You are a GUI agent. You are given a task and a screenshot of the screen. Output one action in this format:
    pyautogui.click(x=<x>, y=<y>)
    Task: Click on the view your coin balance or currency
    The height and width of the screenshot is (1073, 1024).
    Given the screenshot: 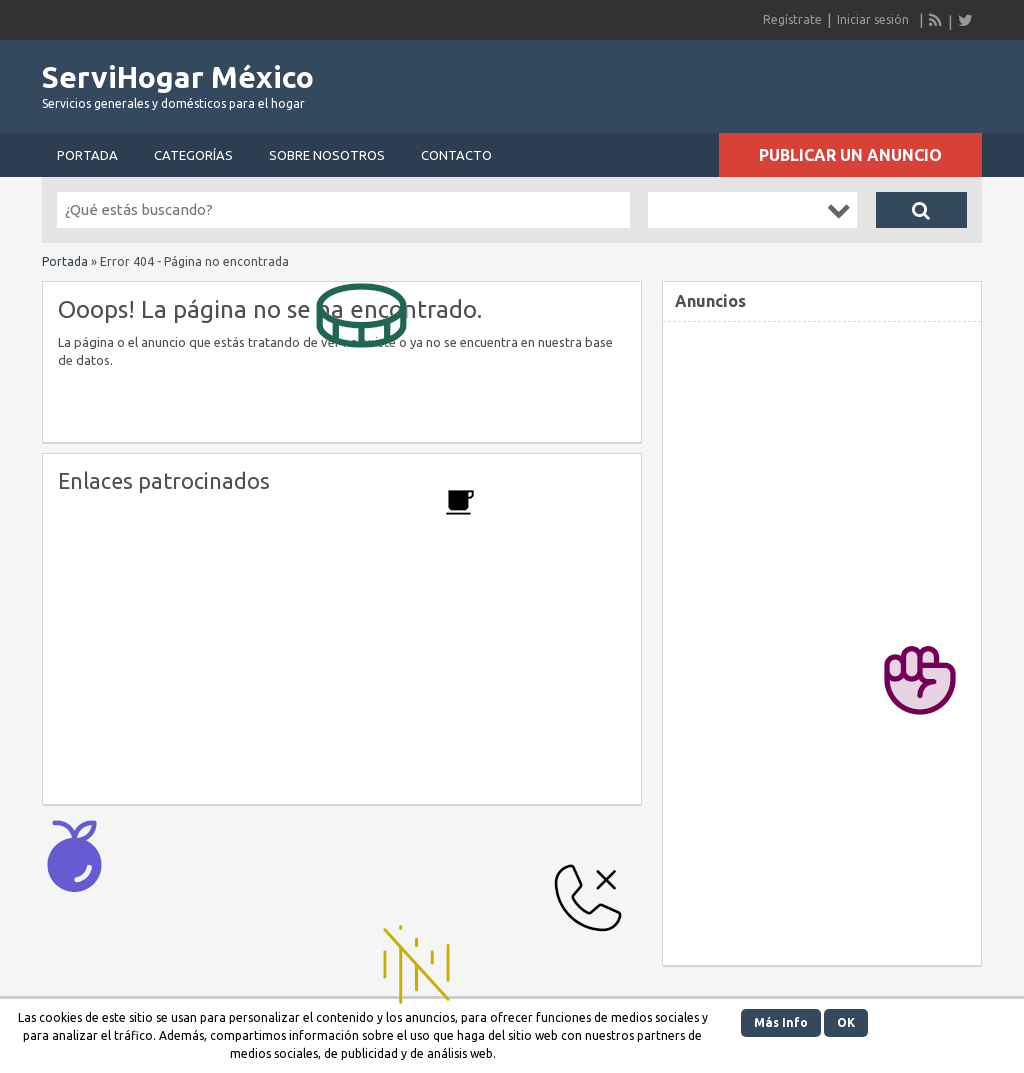 What is the action you would take?
    pyautogui.click(x=361, y=315)
    